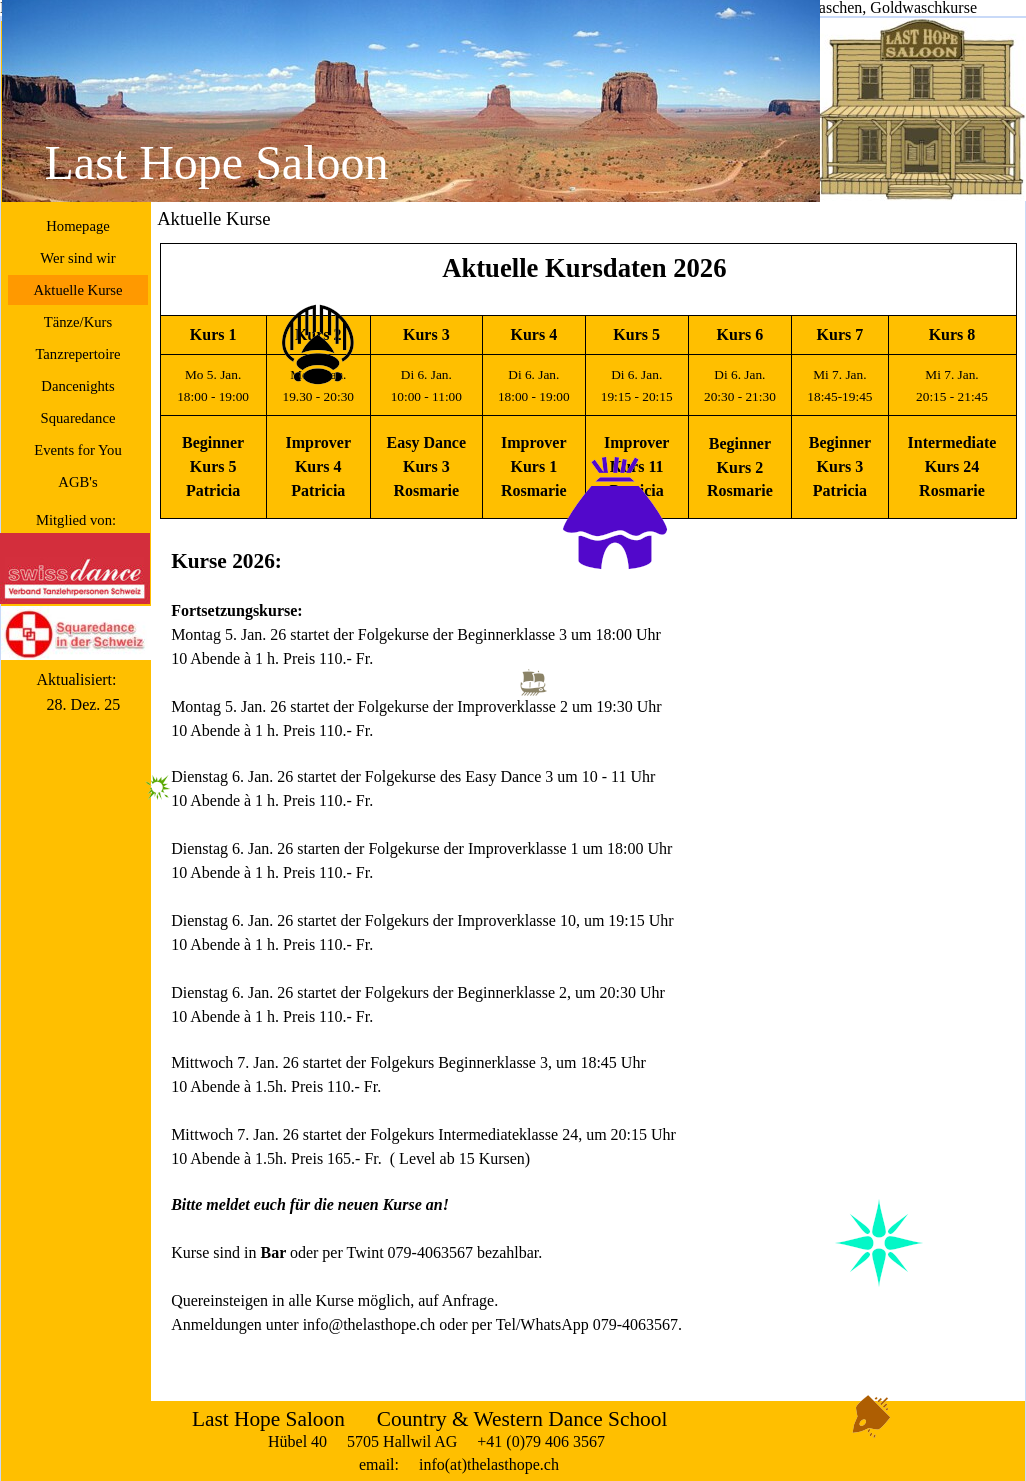 Image resolution: width=1026 pixels, height=1481 pixels. Describe the element at coordinates (533, 682) in the screenshot. I see `select ancient naval unit in strategy game` at that location.